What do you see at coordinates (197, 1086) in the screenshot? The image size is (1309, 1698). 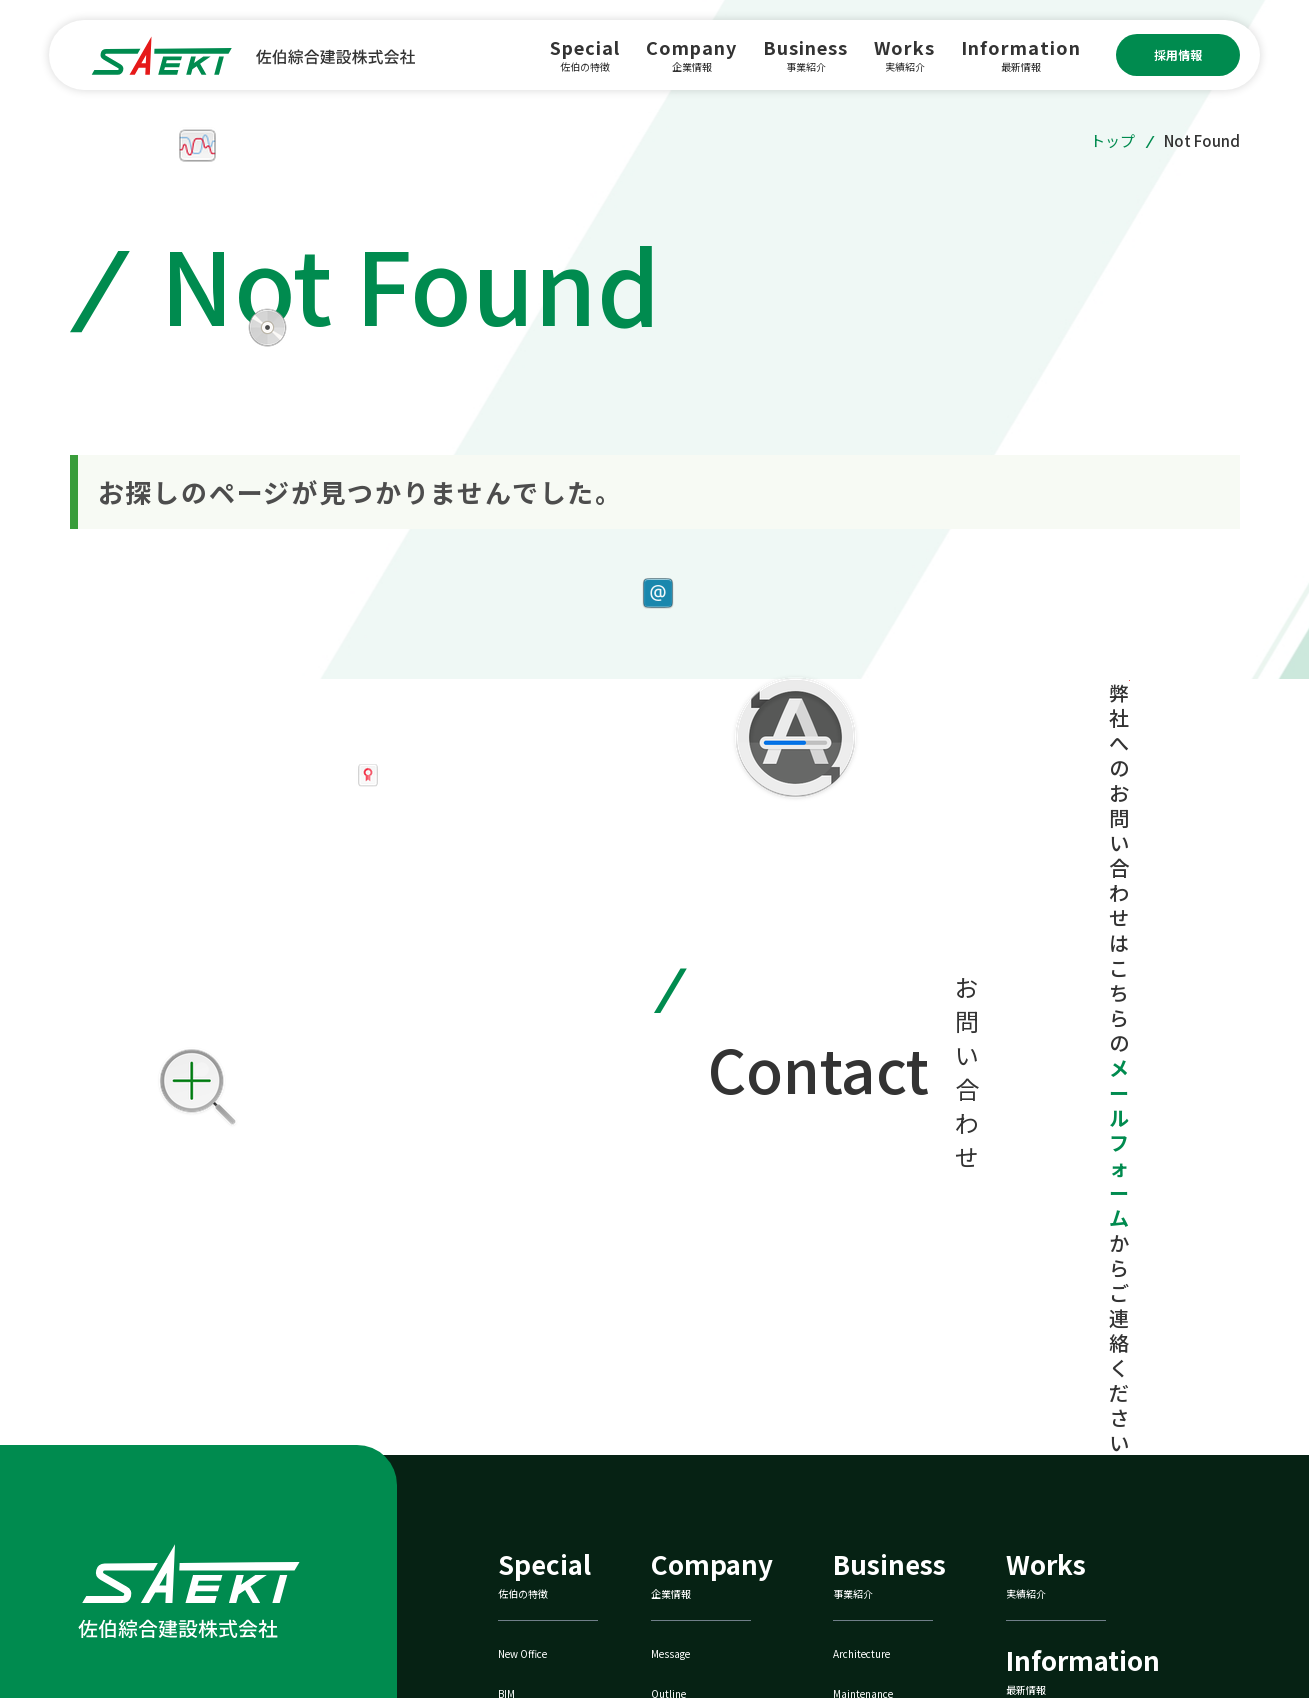 I see `zoom in on file or document` at bounding box center [197, 1086].